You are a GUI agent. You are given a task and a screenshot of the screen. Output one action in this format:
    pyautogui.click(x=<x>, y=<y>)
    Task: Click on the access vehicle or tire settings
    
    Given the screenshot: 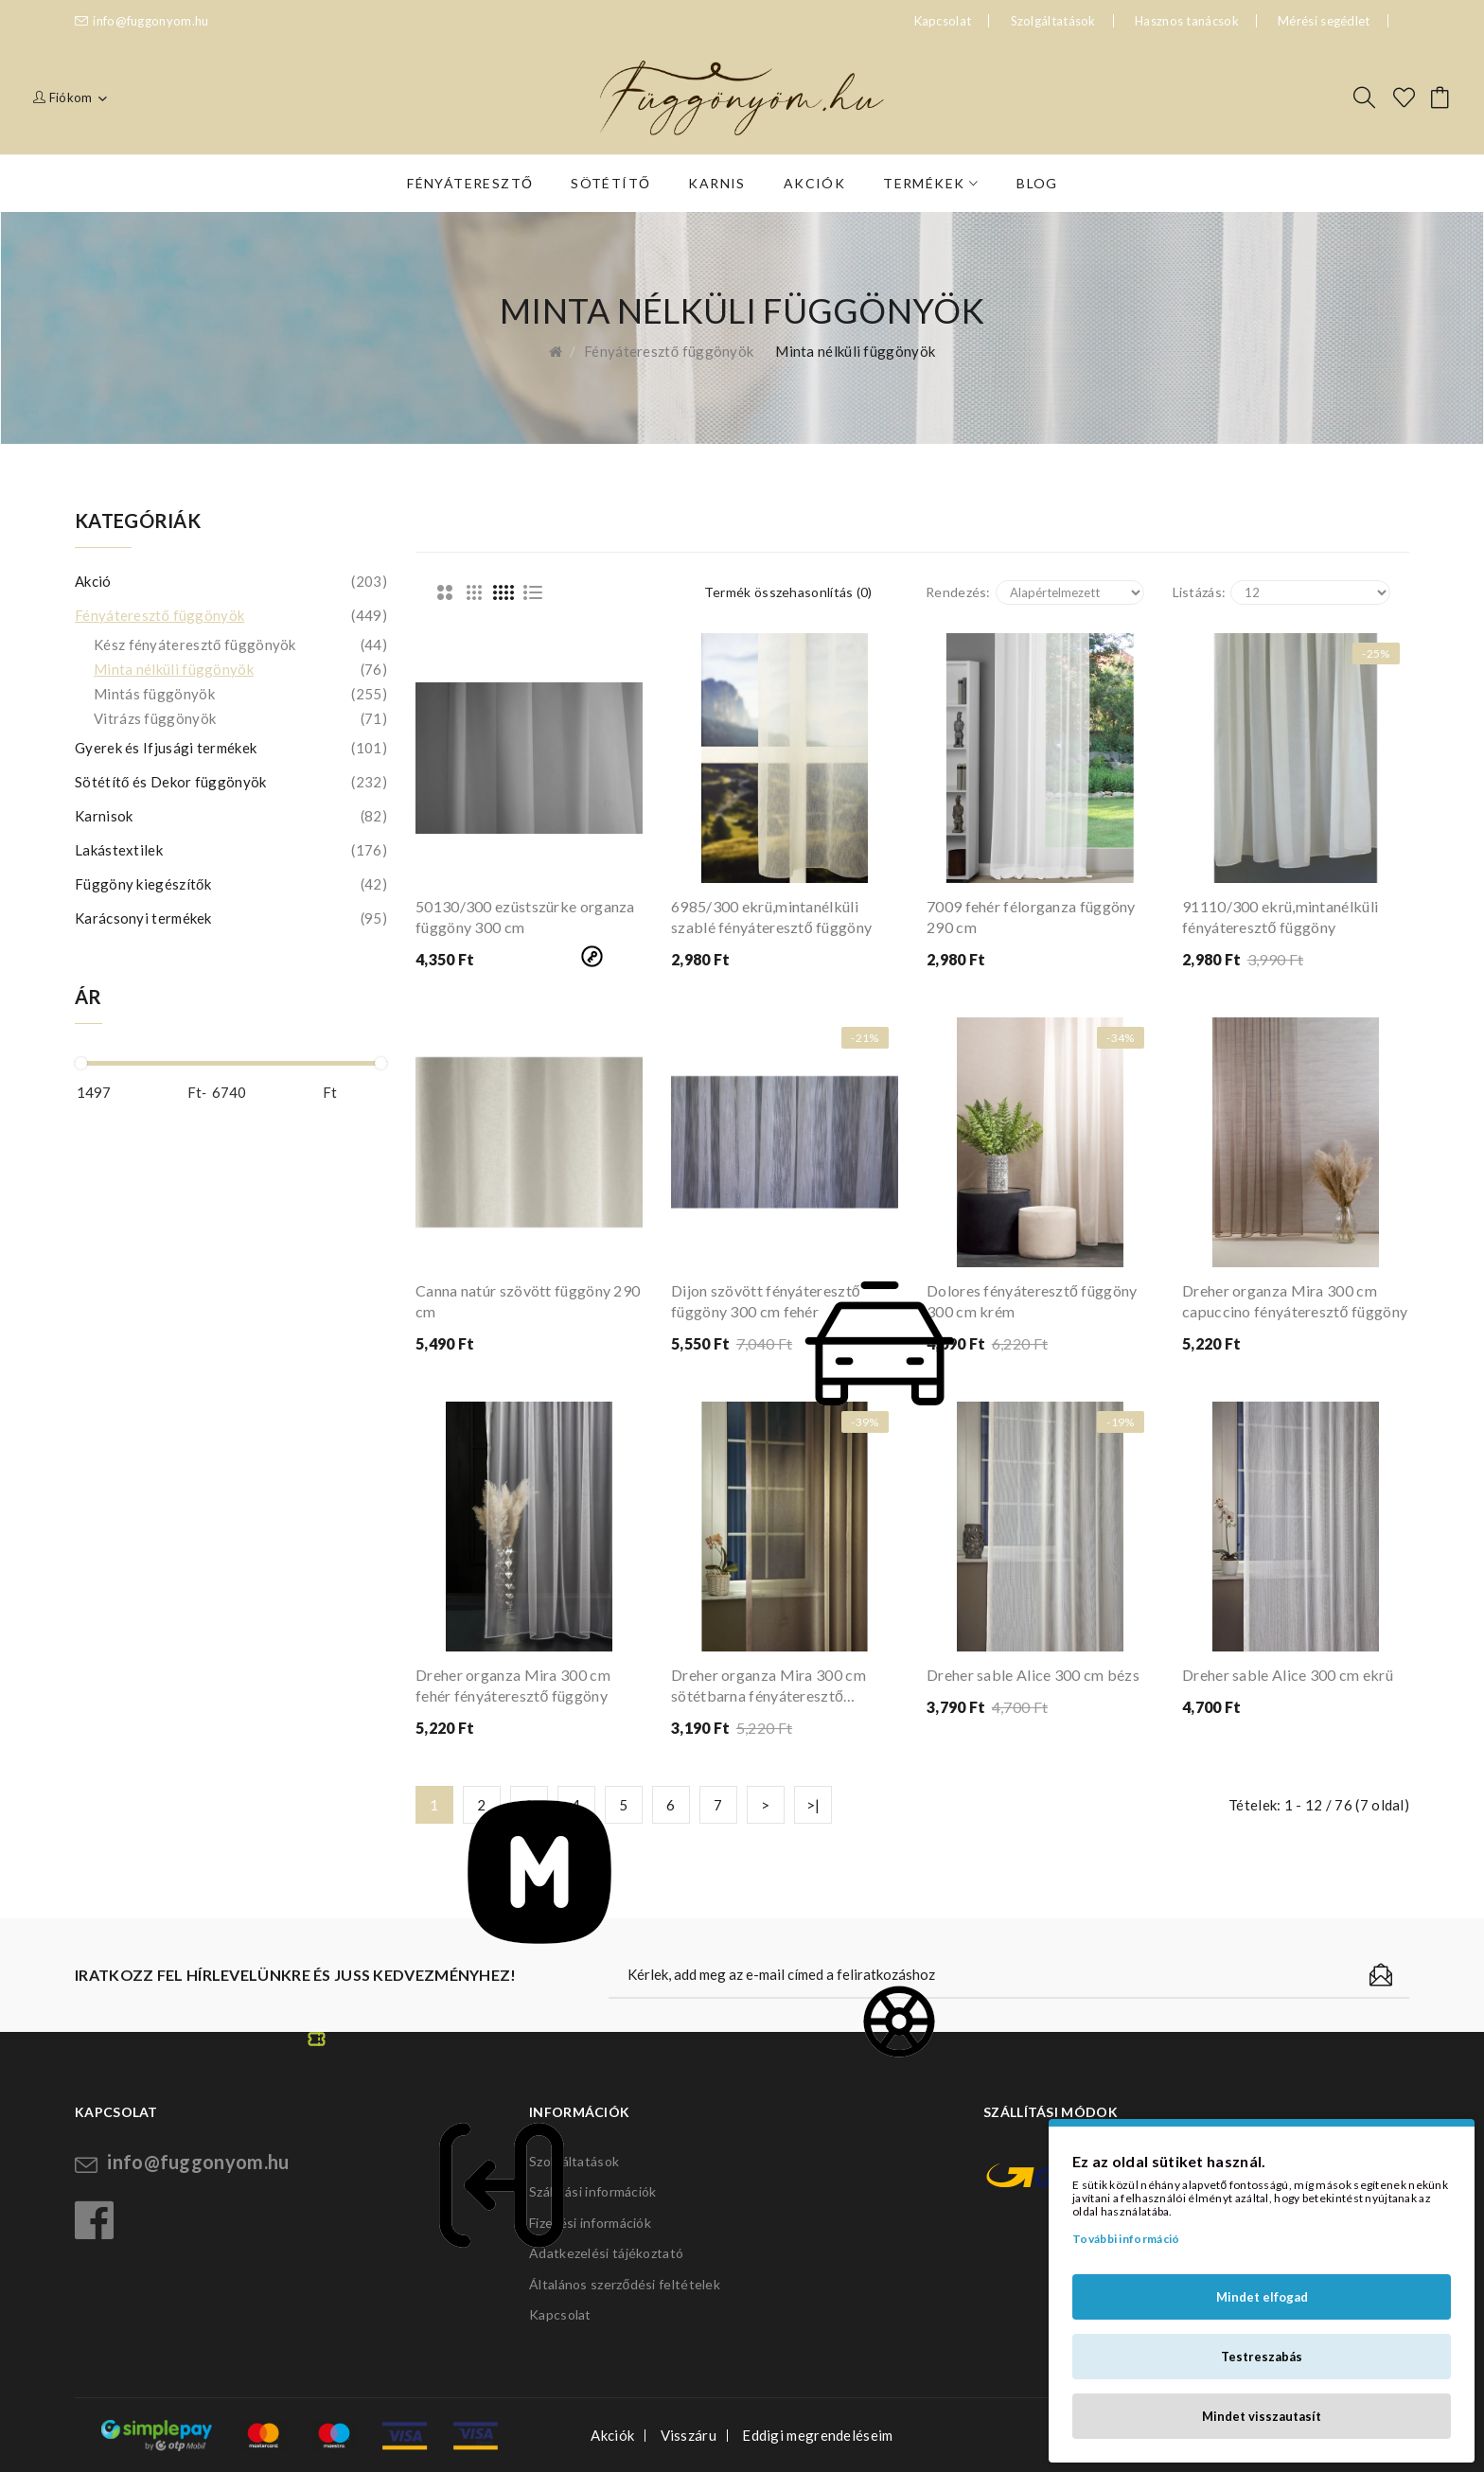 What is the action you would take?
    pyautogui.click(x=899, y=2022)
    